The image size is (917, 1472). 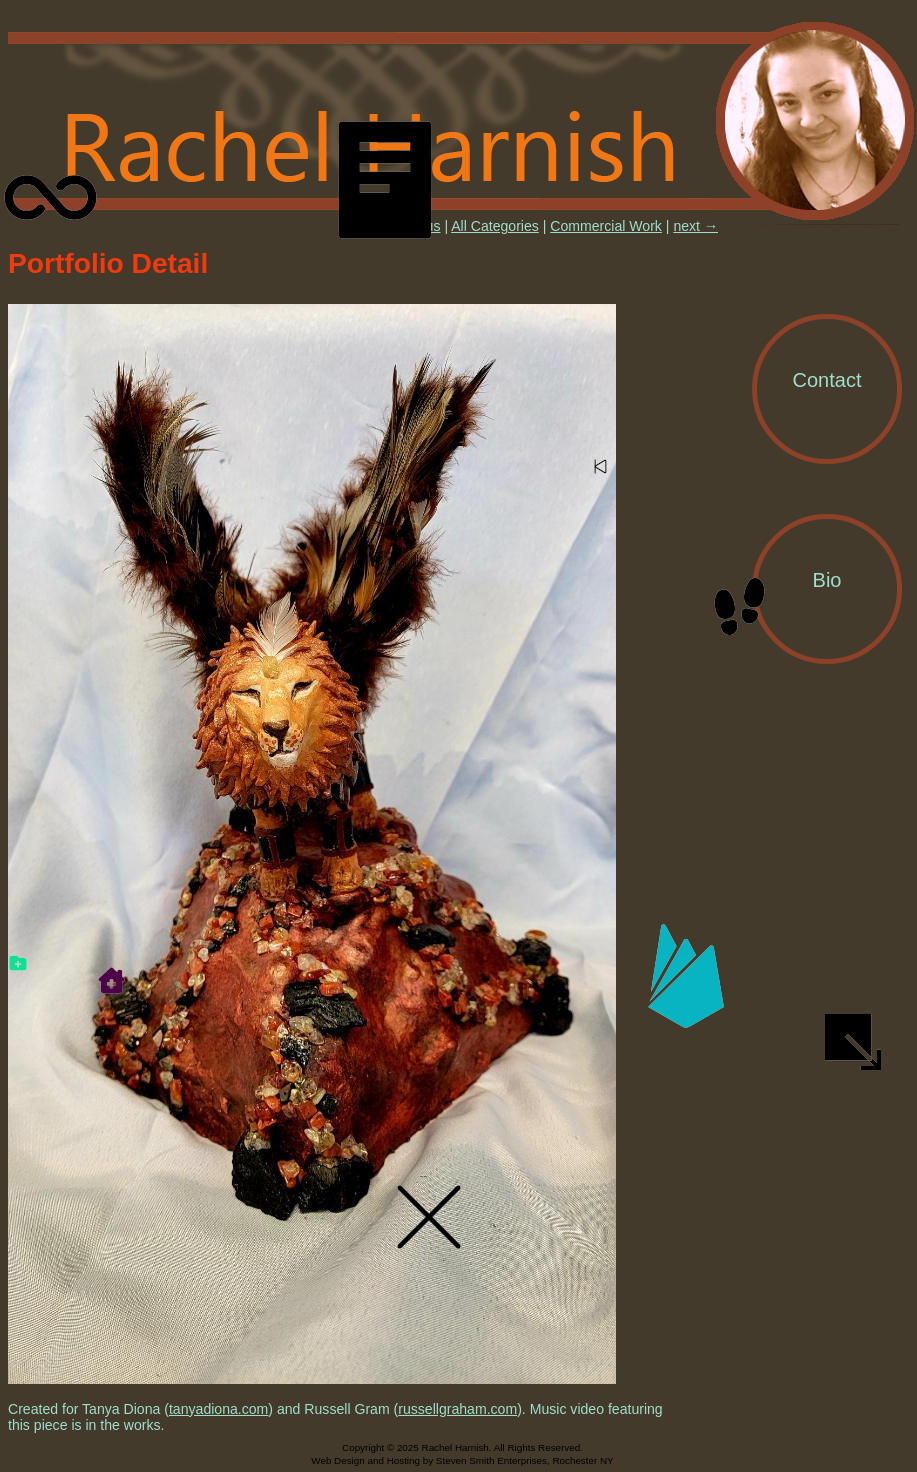 What do you see at coordinates (739, 606) in the screenshot?
I see `track your steps or walking activity` at bounding box center [739, 606].